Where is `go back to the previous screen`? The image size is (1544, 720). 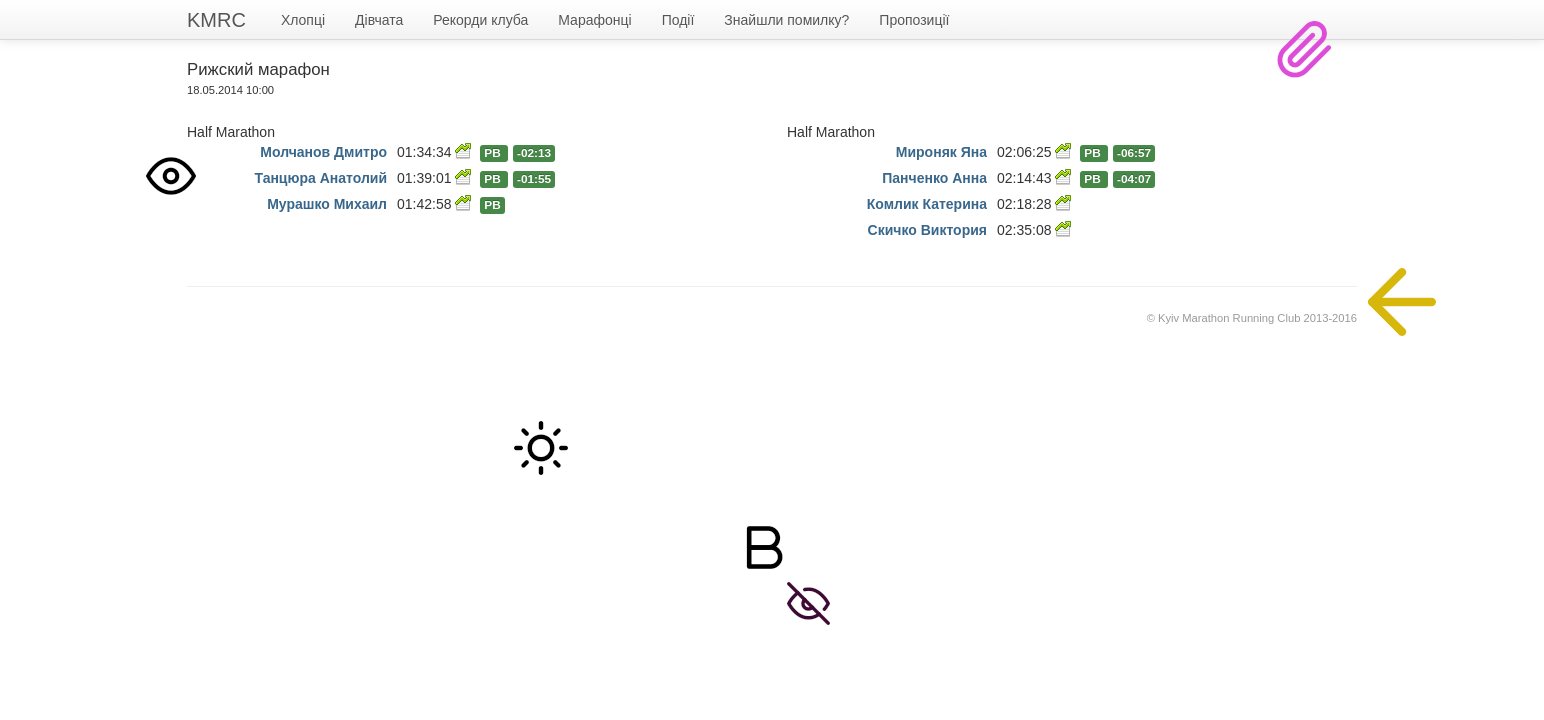 go back to the previous screen is located at coordinates (1402, 302).